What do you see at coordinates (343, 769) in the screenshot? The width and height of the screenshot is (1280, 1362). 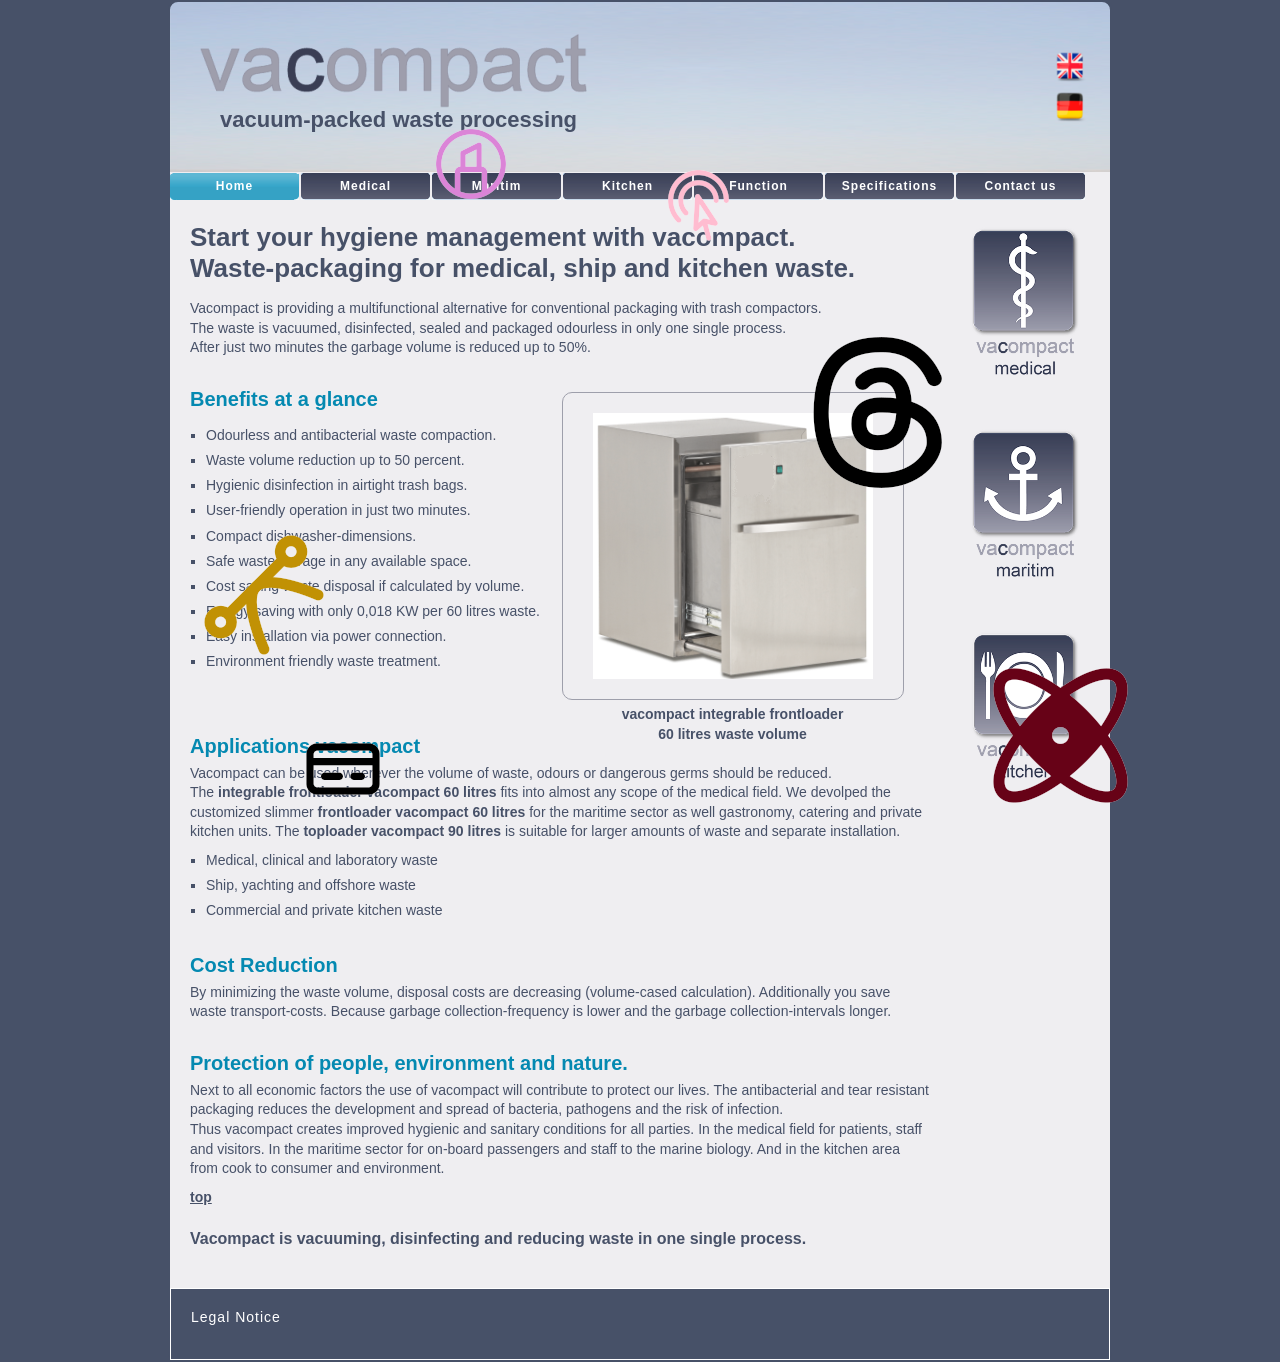 I see `manage payment methods` at bounding box center [343, 769].